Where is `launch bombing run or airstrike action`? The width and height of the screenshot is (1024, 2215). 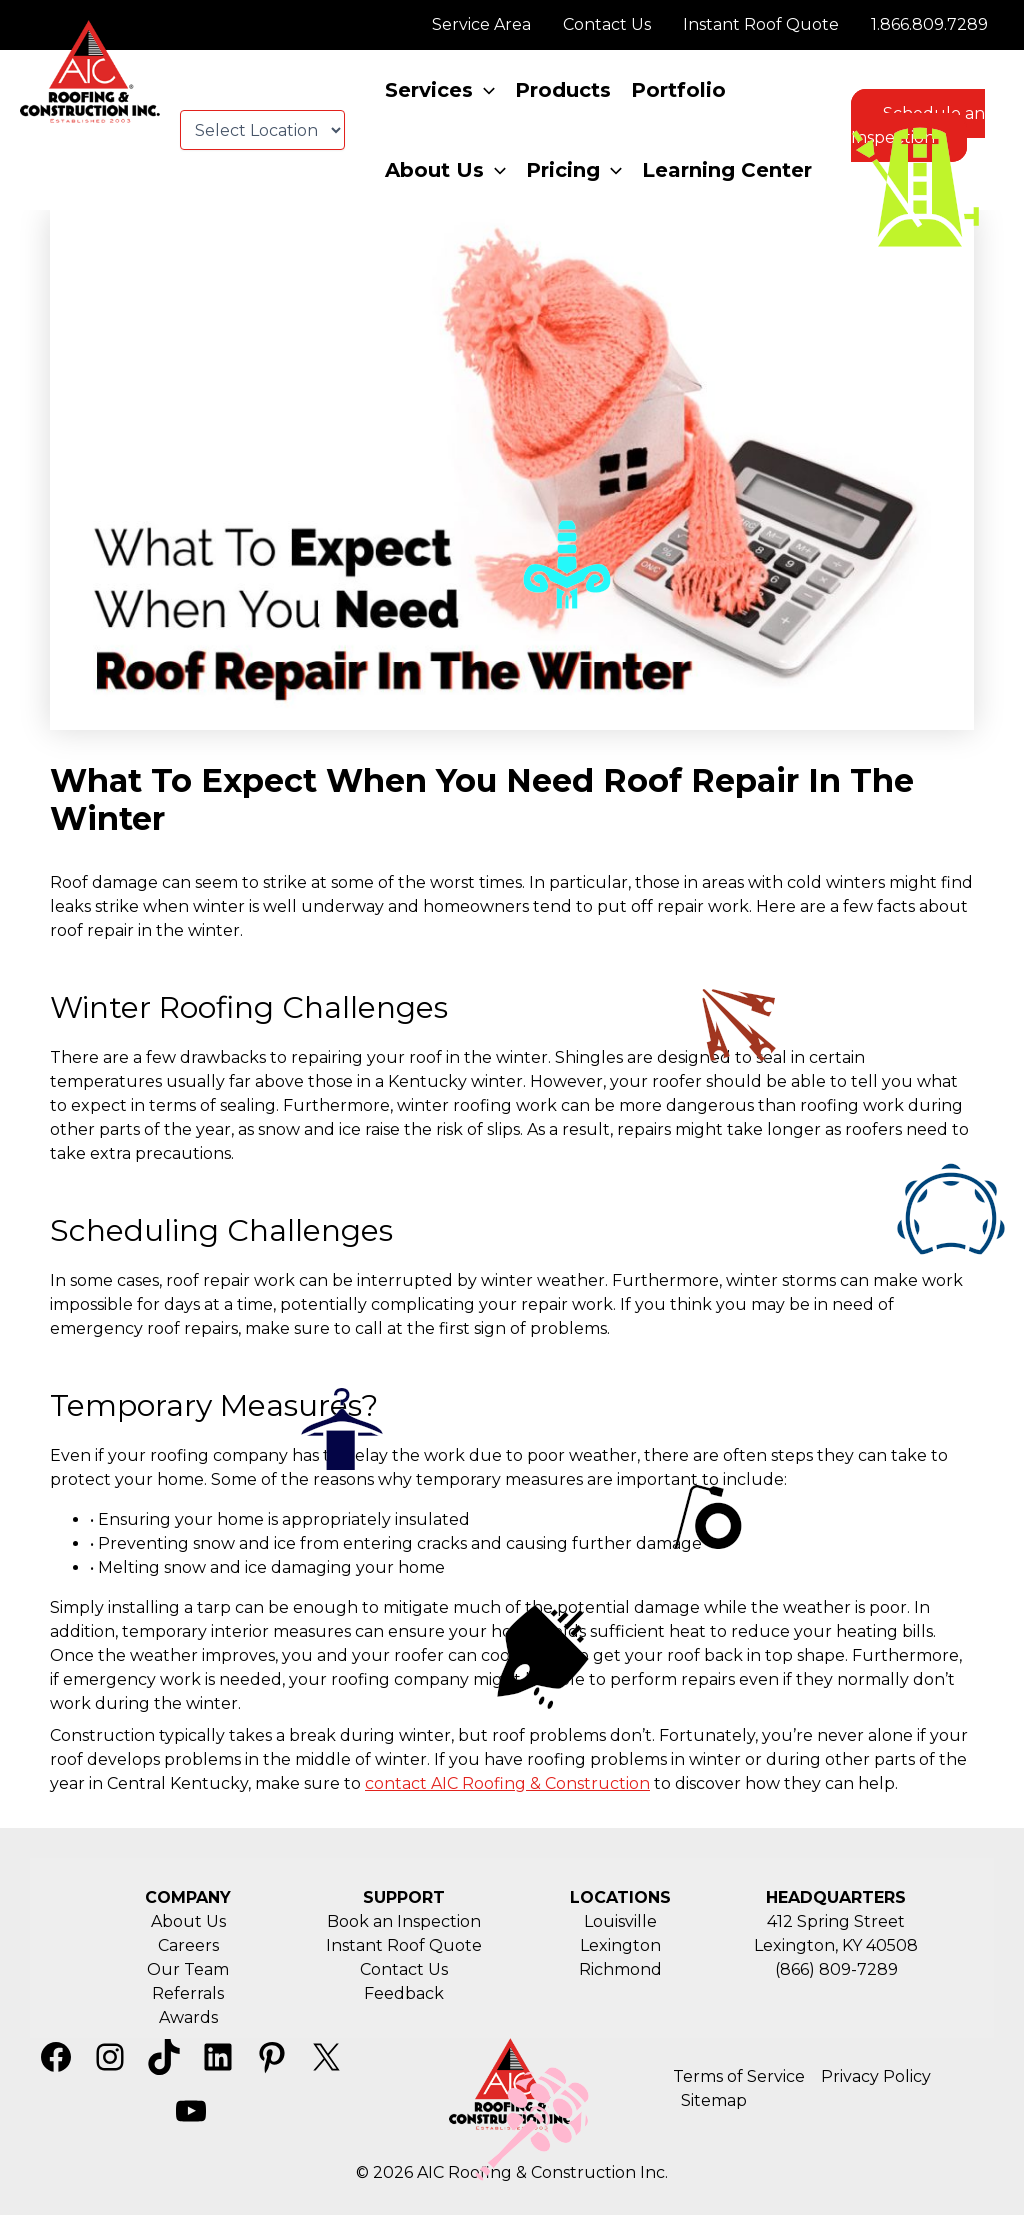
launch bombing run or airstrike action is located at coordinates (543, 1657).